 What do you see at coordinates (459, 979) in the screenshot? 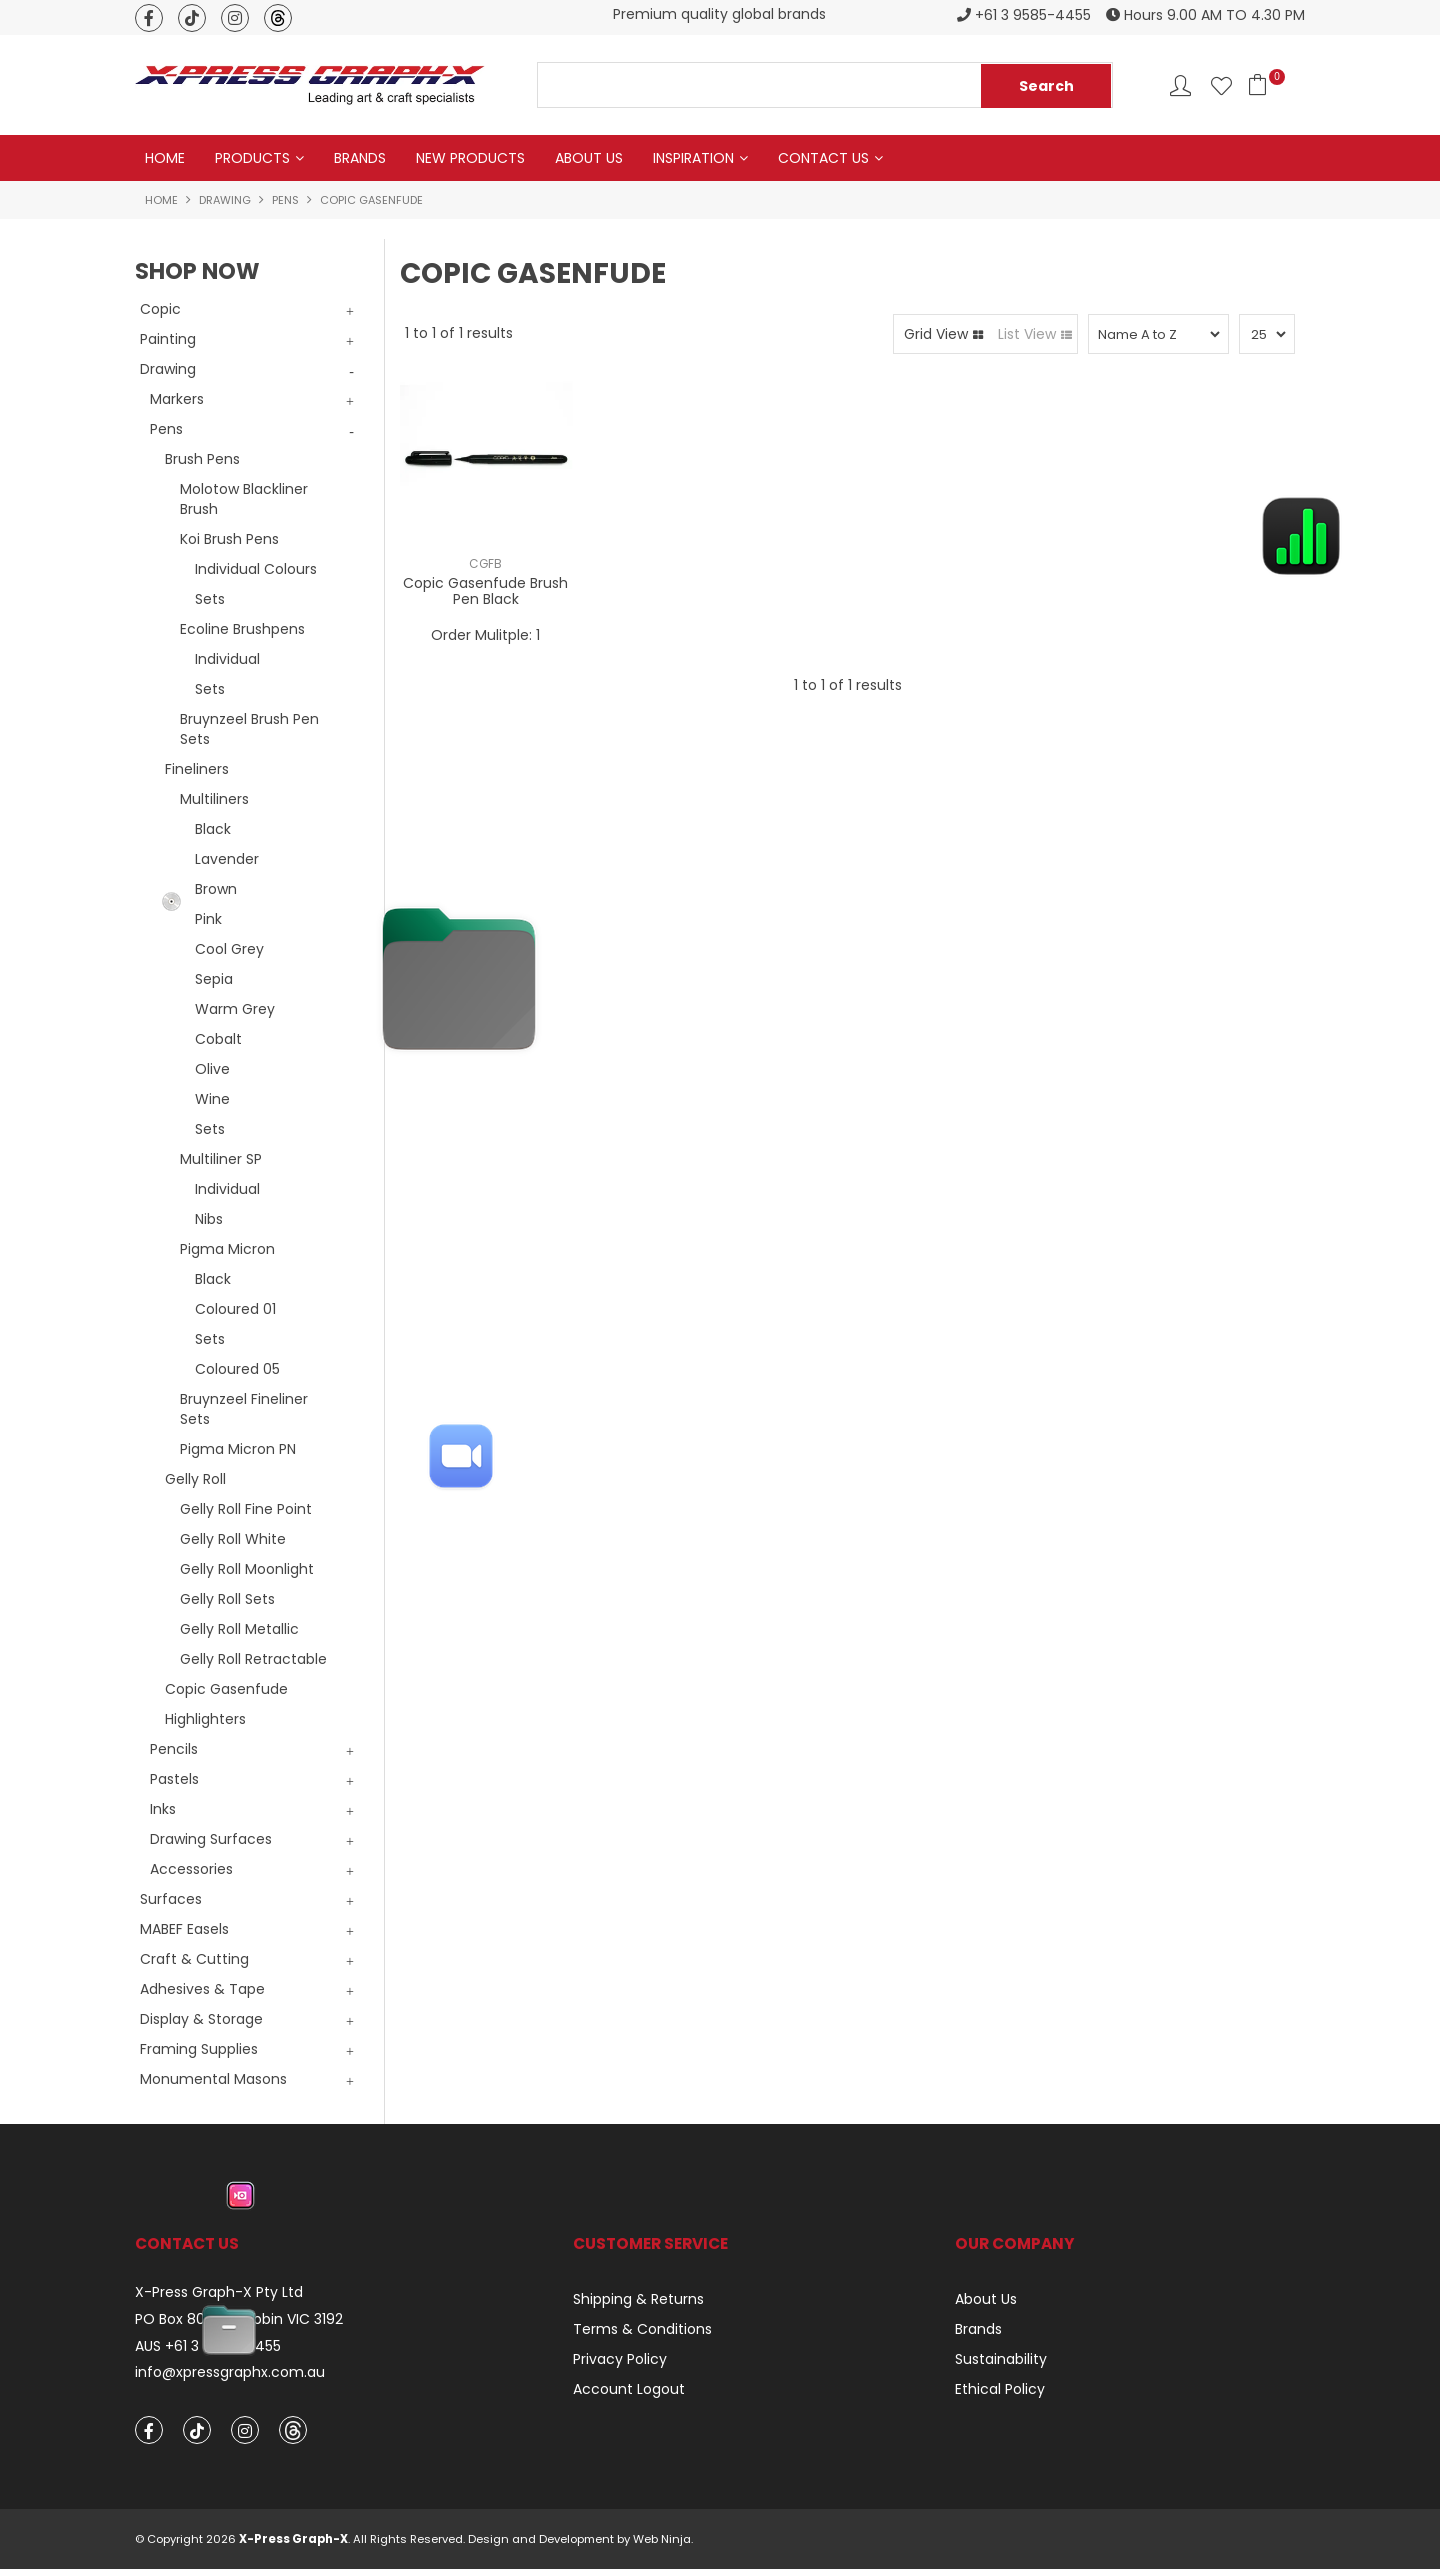
I see `open folder to view contents` at bounding box center [459, 979].